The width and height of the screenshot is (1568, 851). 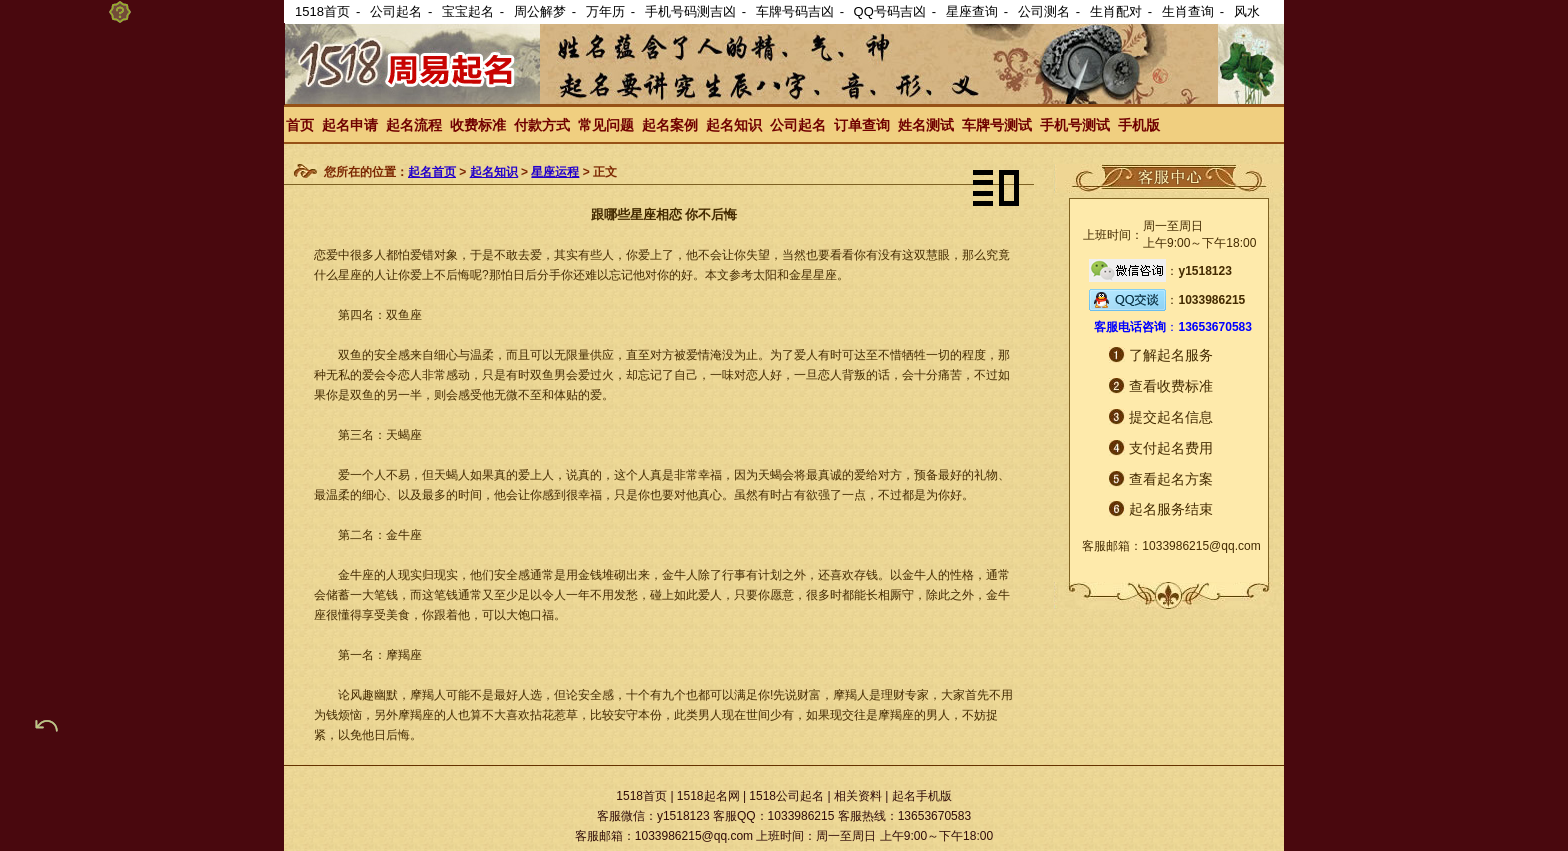 What do you see at coordinates (47, 725) in the screenshot?
I see `undo the last action` at bounding box center [47, 725].